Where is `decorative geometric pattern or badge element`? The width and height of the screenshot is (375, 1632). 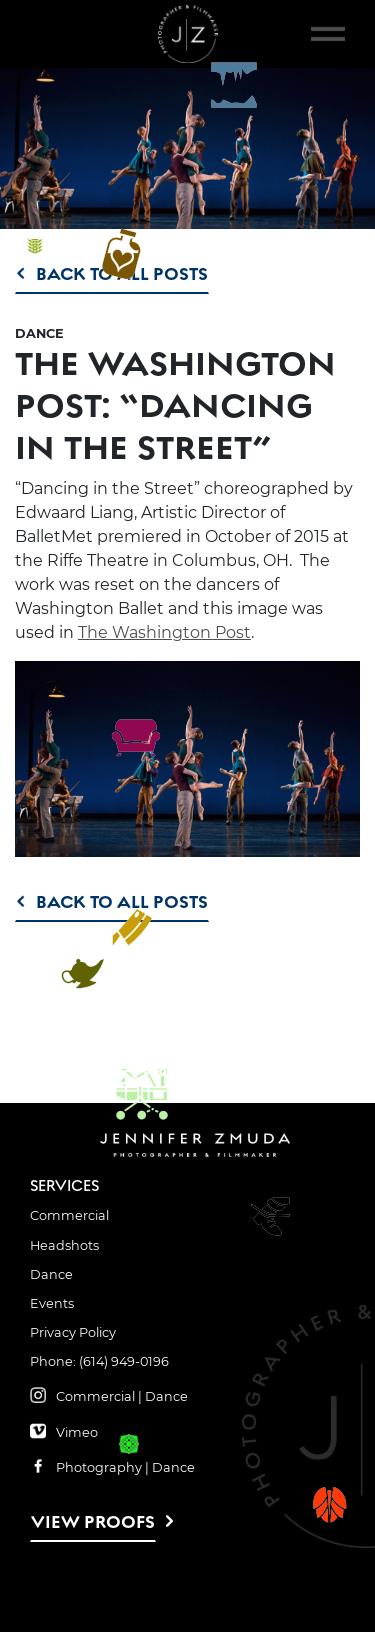 decorative geometric pattern or badge element is located at coordinates (129, 1444).